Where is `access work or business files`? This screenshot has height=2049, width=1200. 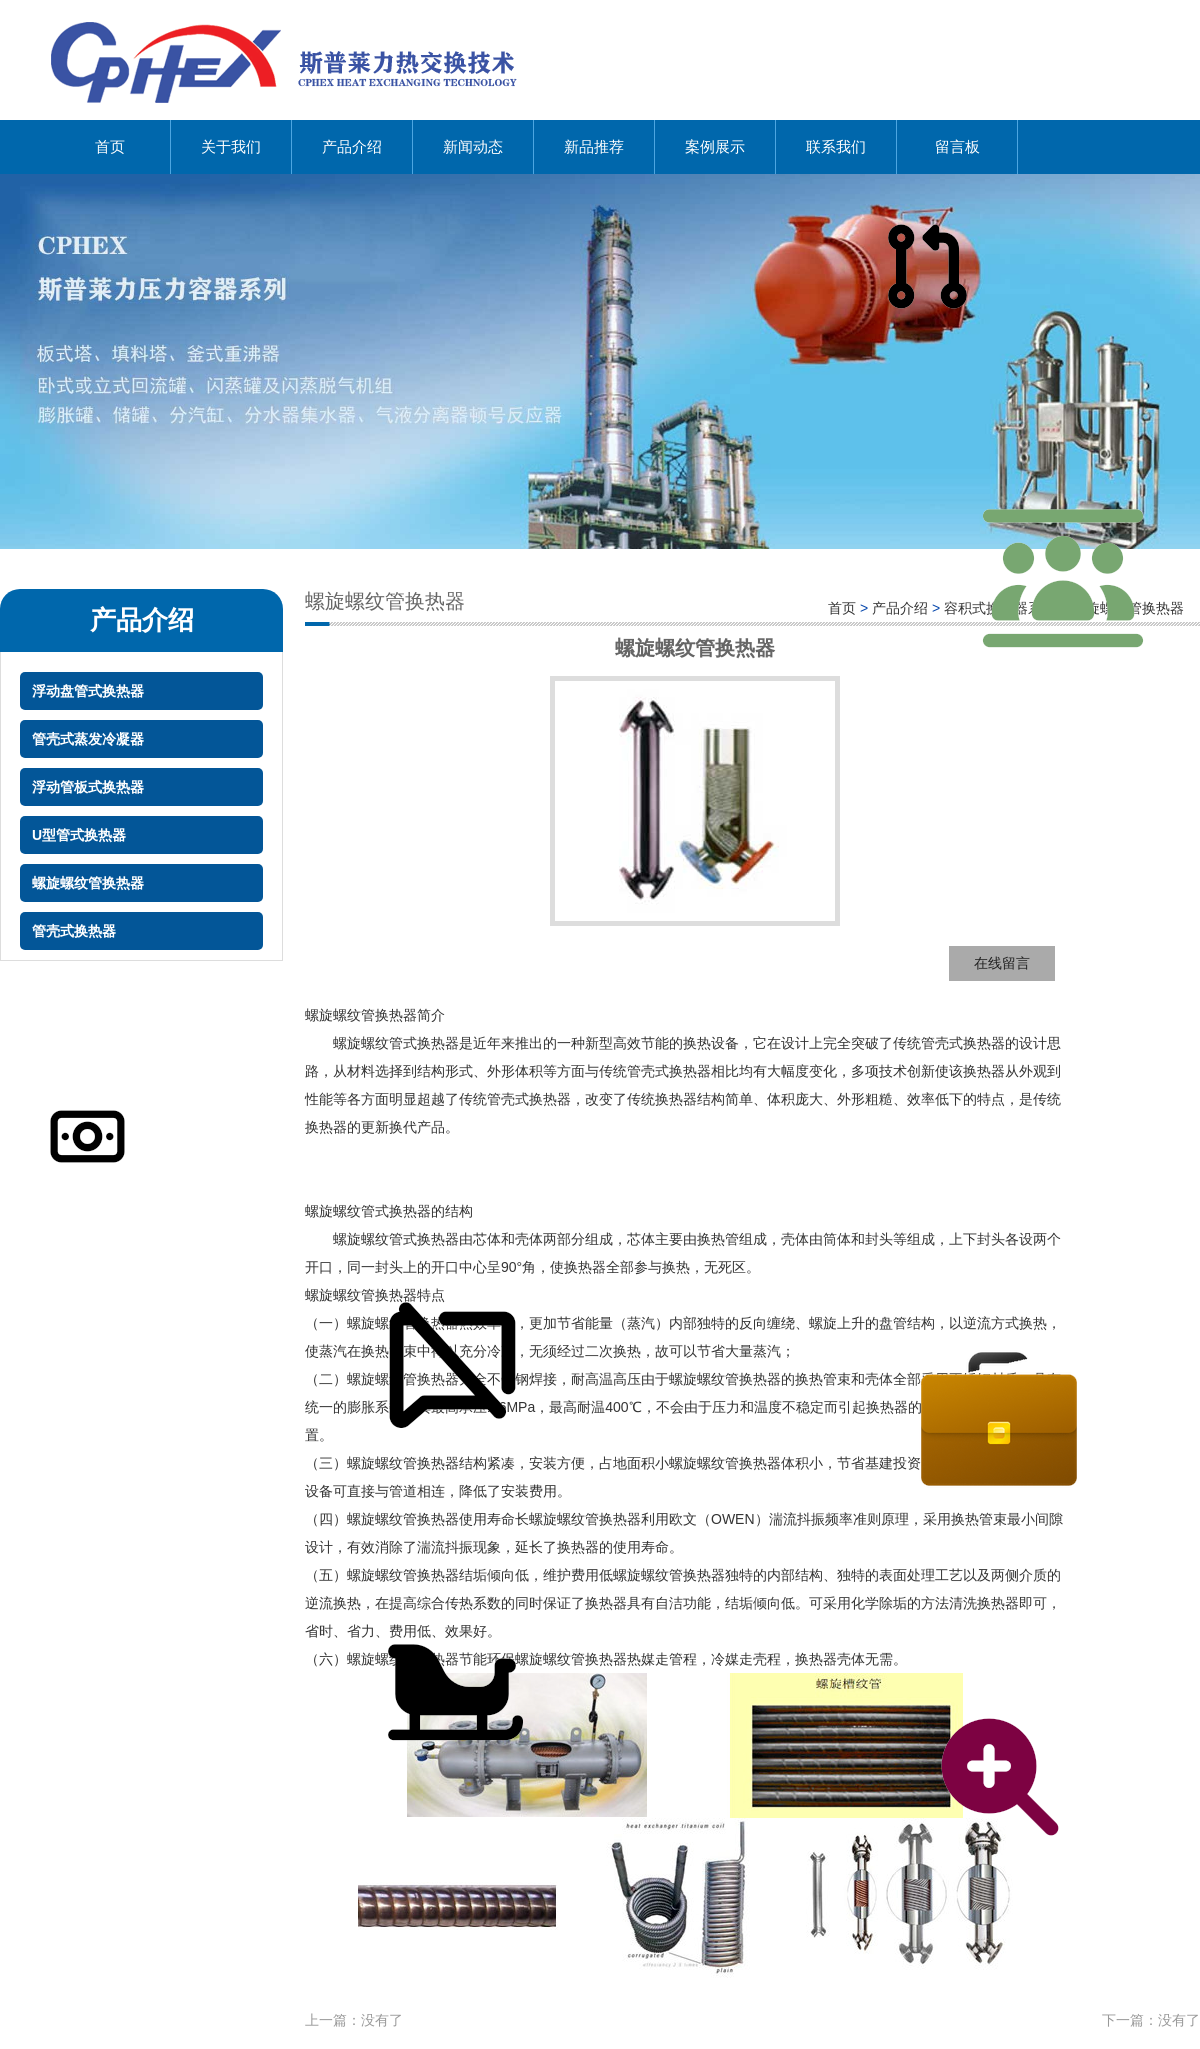
access work or business files is located at coordinates (999, 1419).